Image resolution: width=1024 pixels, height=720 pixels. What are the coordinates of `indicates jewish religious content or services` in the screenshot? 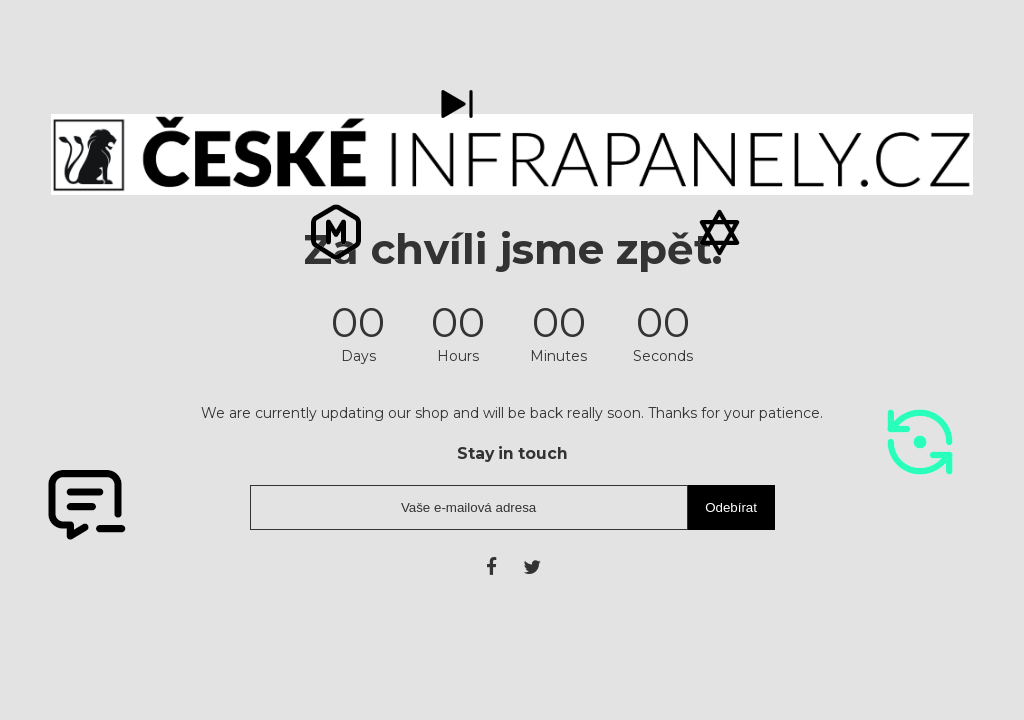 It's located at (719, 232).